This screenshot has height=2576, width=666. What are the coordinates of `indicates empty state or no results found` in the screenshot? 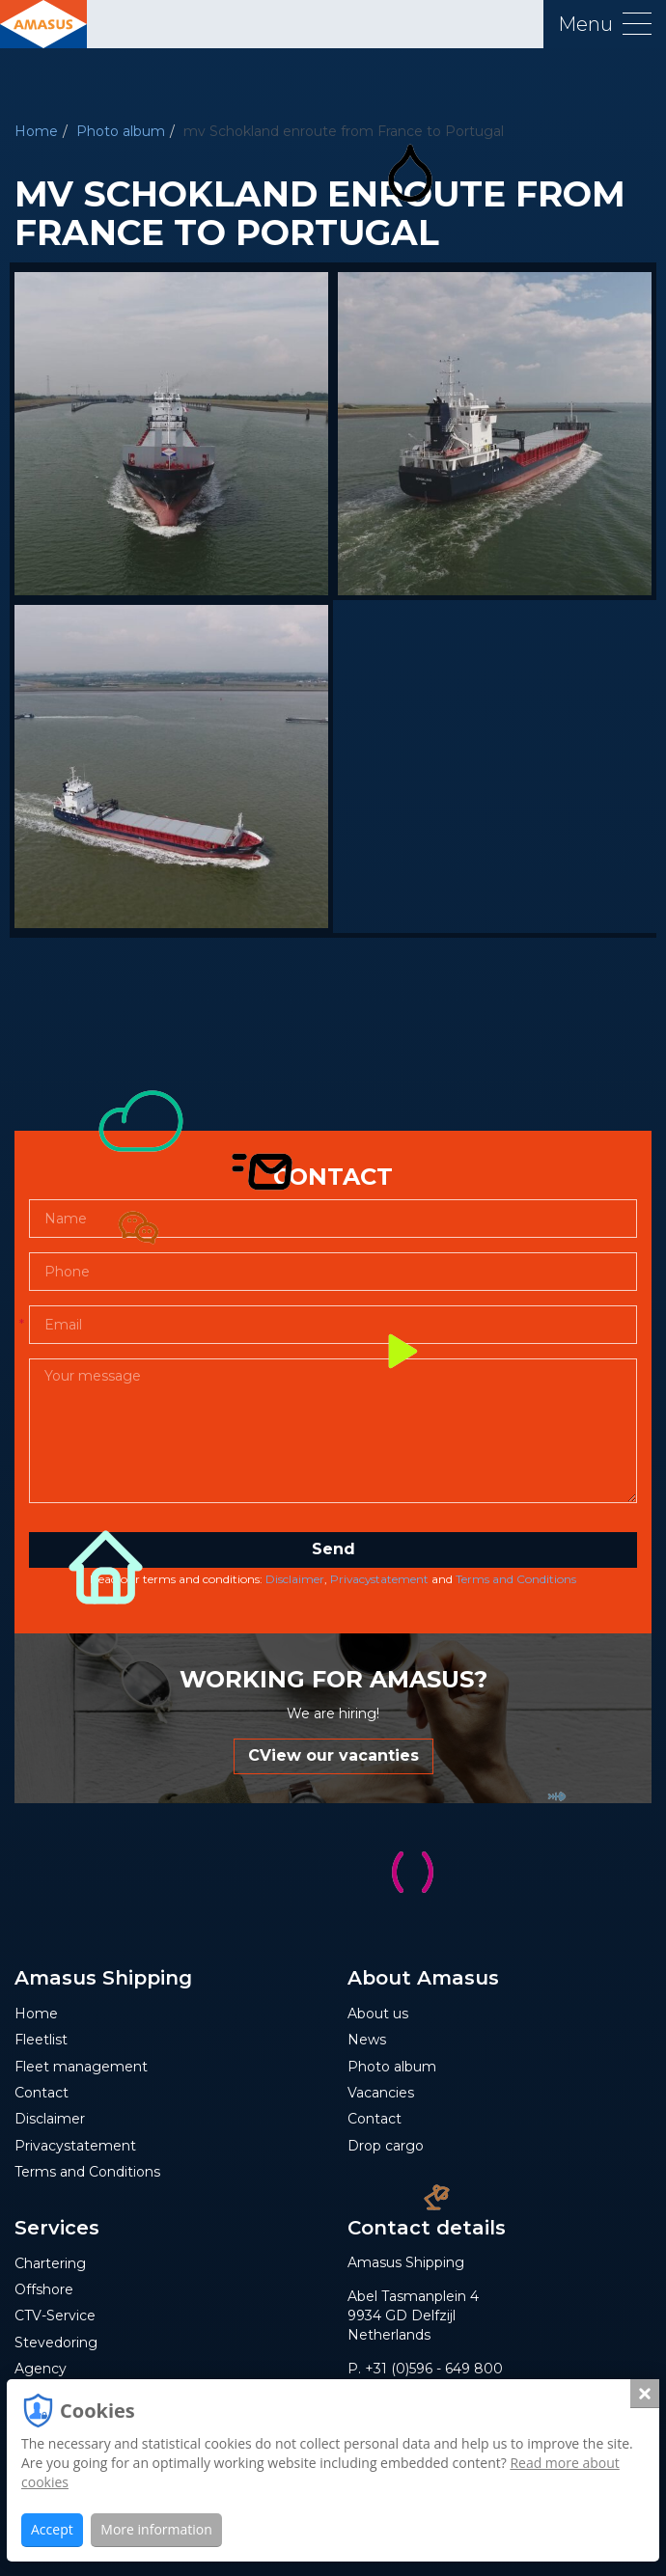 It's located at (557, 1796).